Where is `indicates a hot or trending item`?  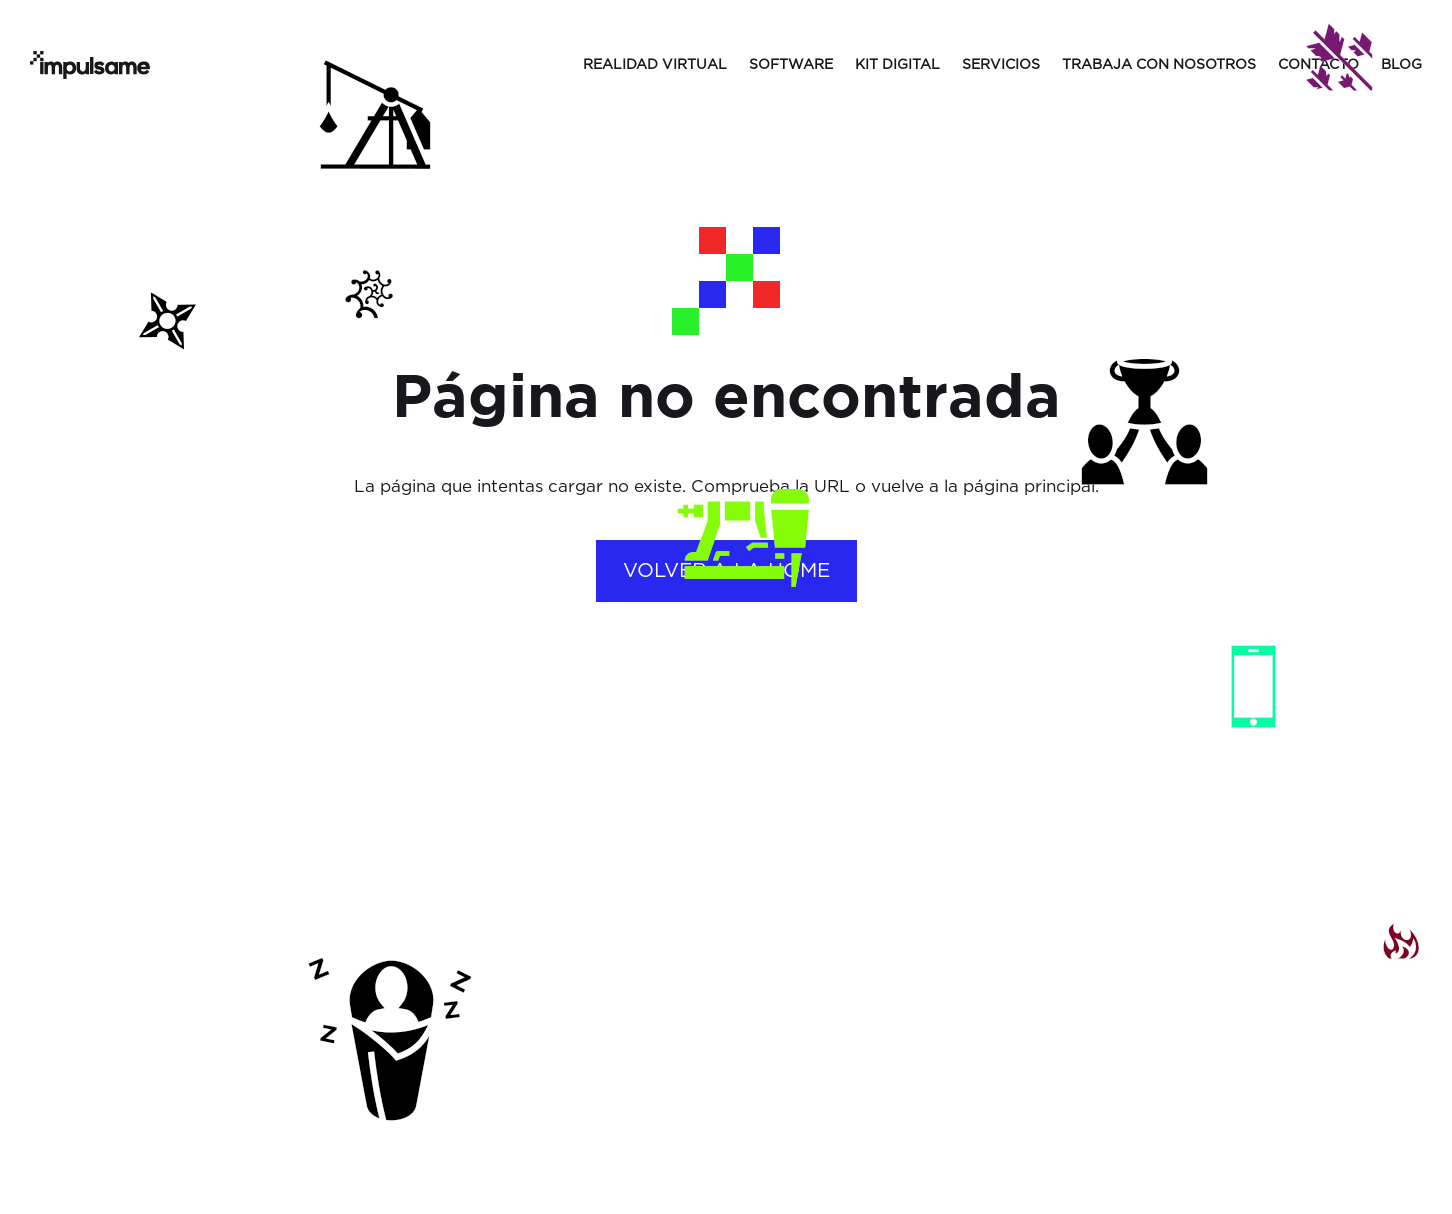 indicates a hot or trending item is located at coordinates (1401, 941).